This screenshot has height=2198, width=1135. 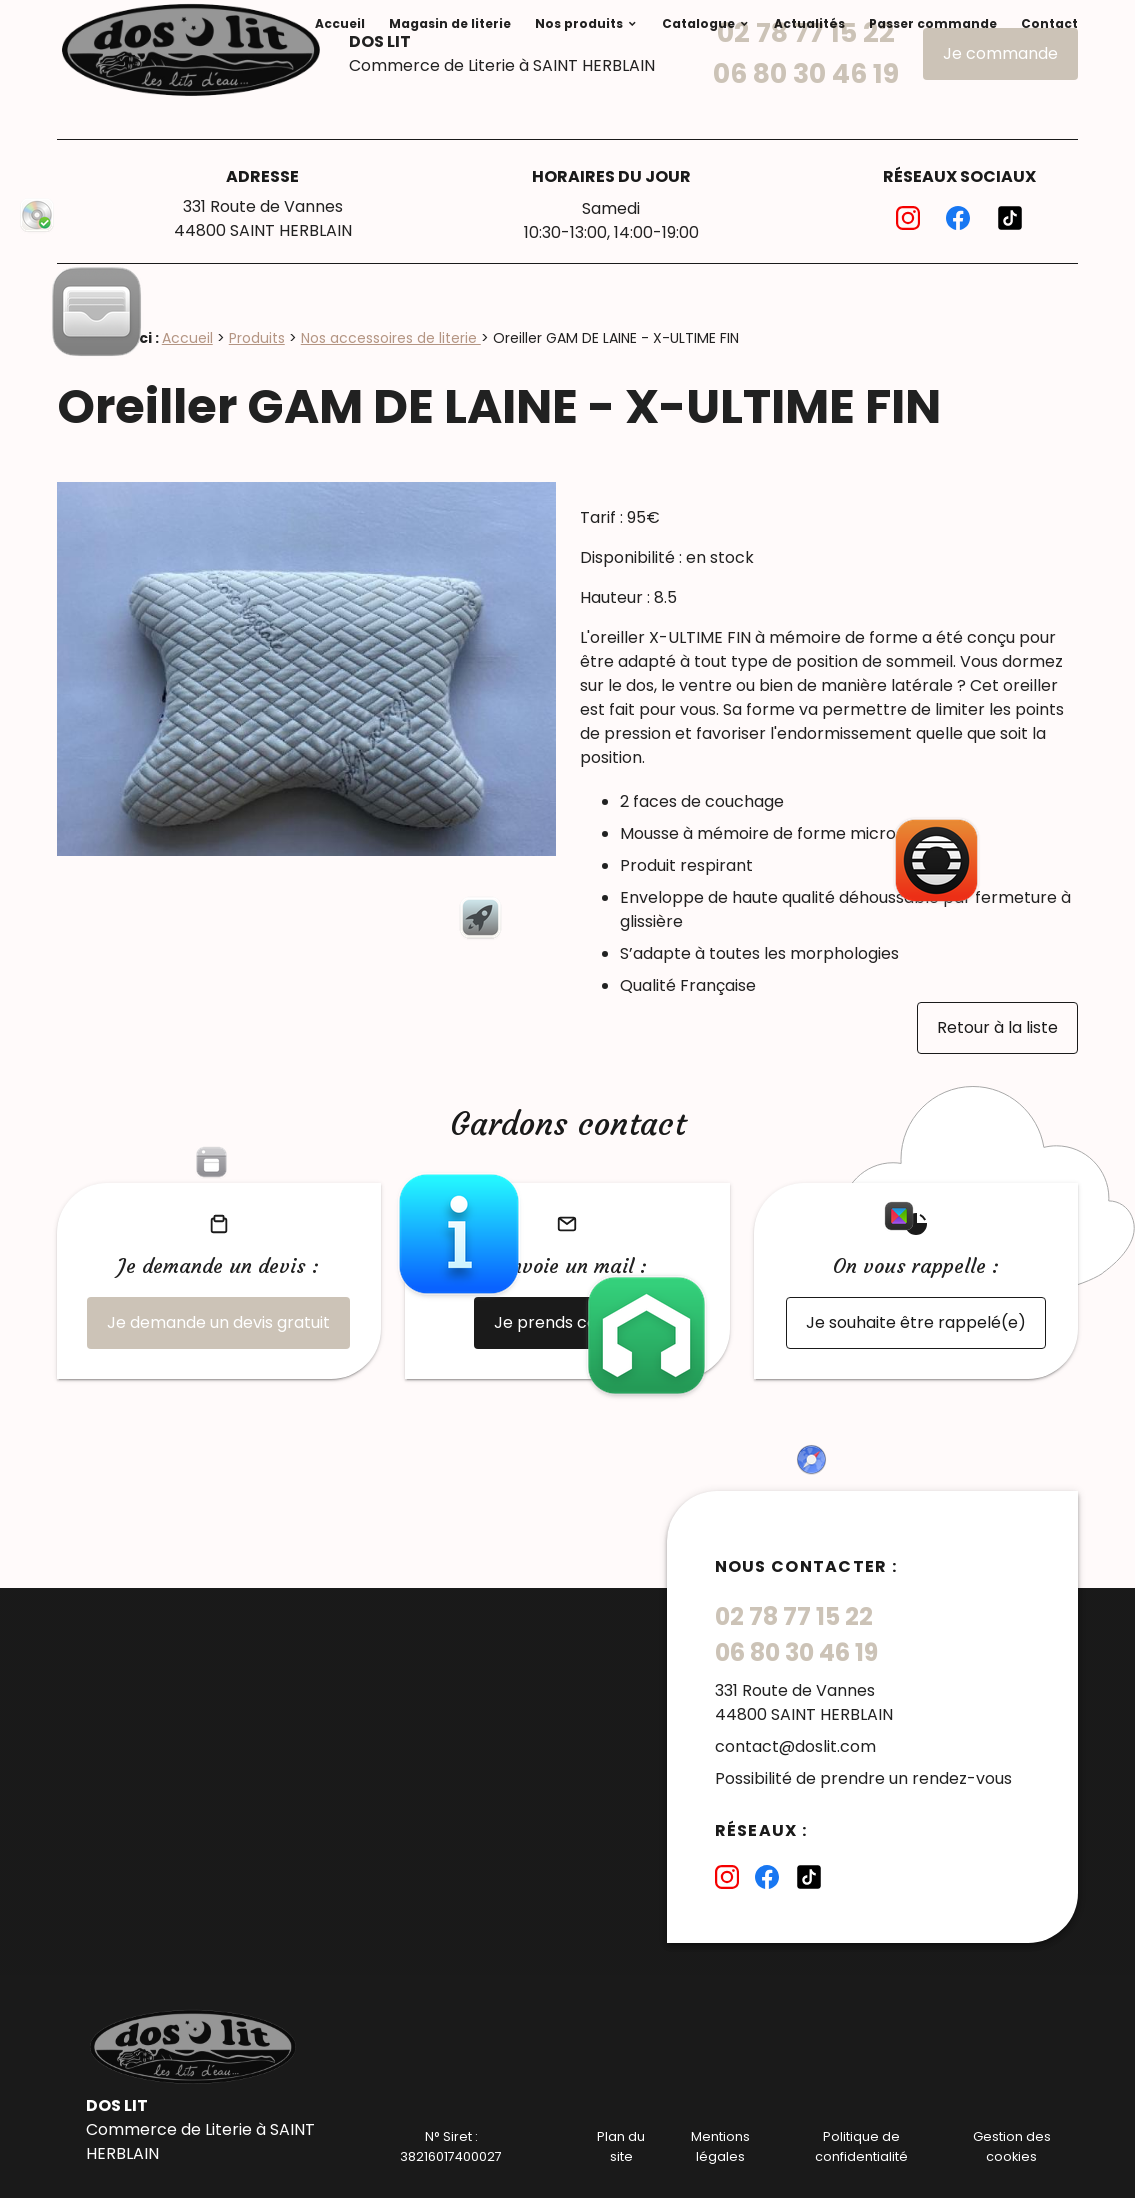 What do you see at coordinates (646, 1335) in the screenshot?
I see `open LMMS music production software` at bounding box center [646, 1335].